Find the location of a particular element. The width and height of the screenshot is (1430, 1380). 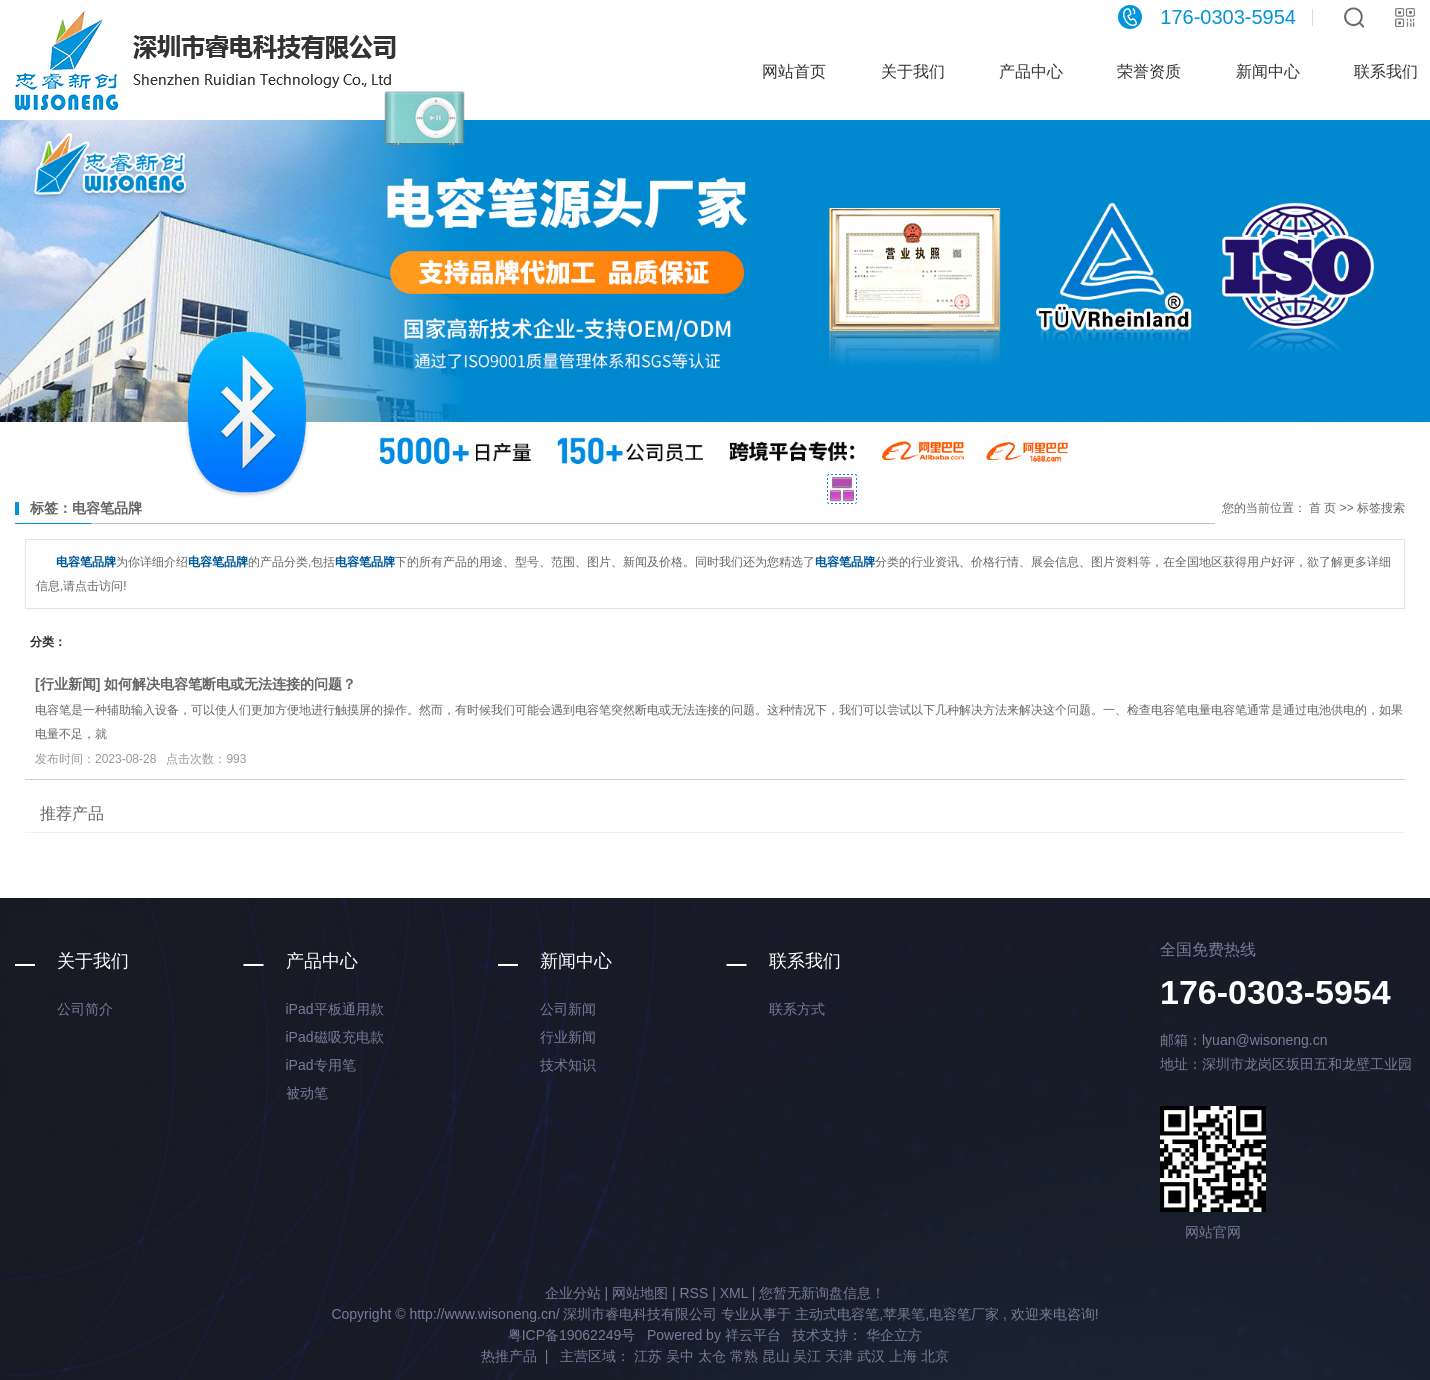

select all items in the current view is located at coordinates (842, 489).